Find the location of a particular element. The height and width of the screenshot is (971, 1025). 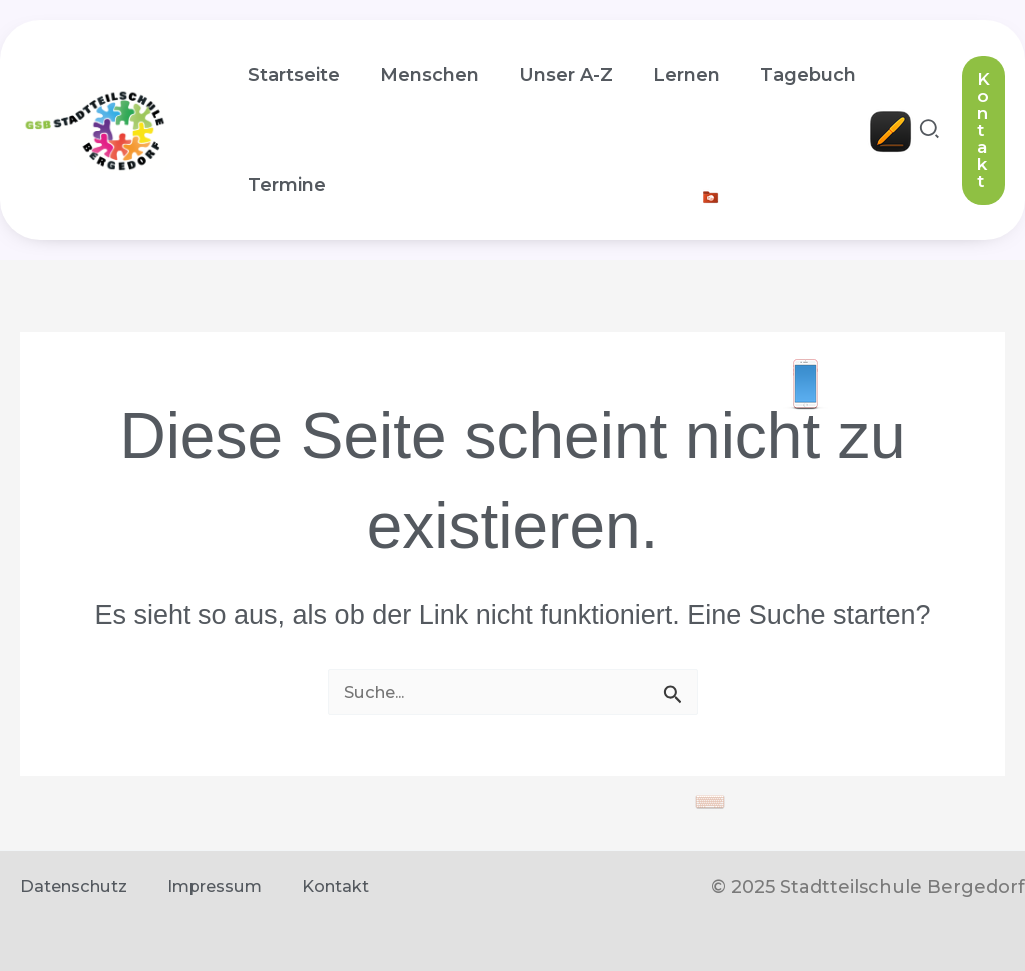

iPhone 7 device icon for system identification is located at coordinates (805, 384).